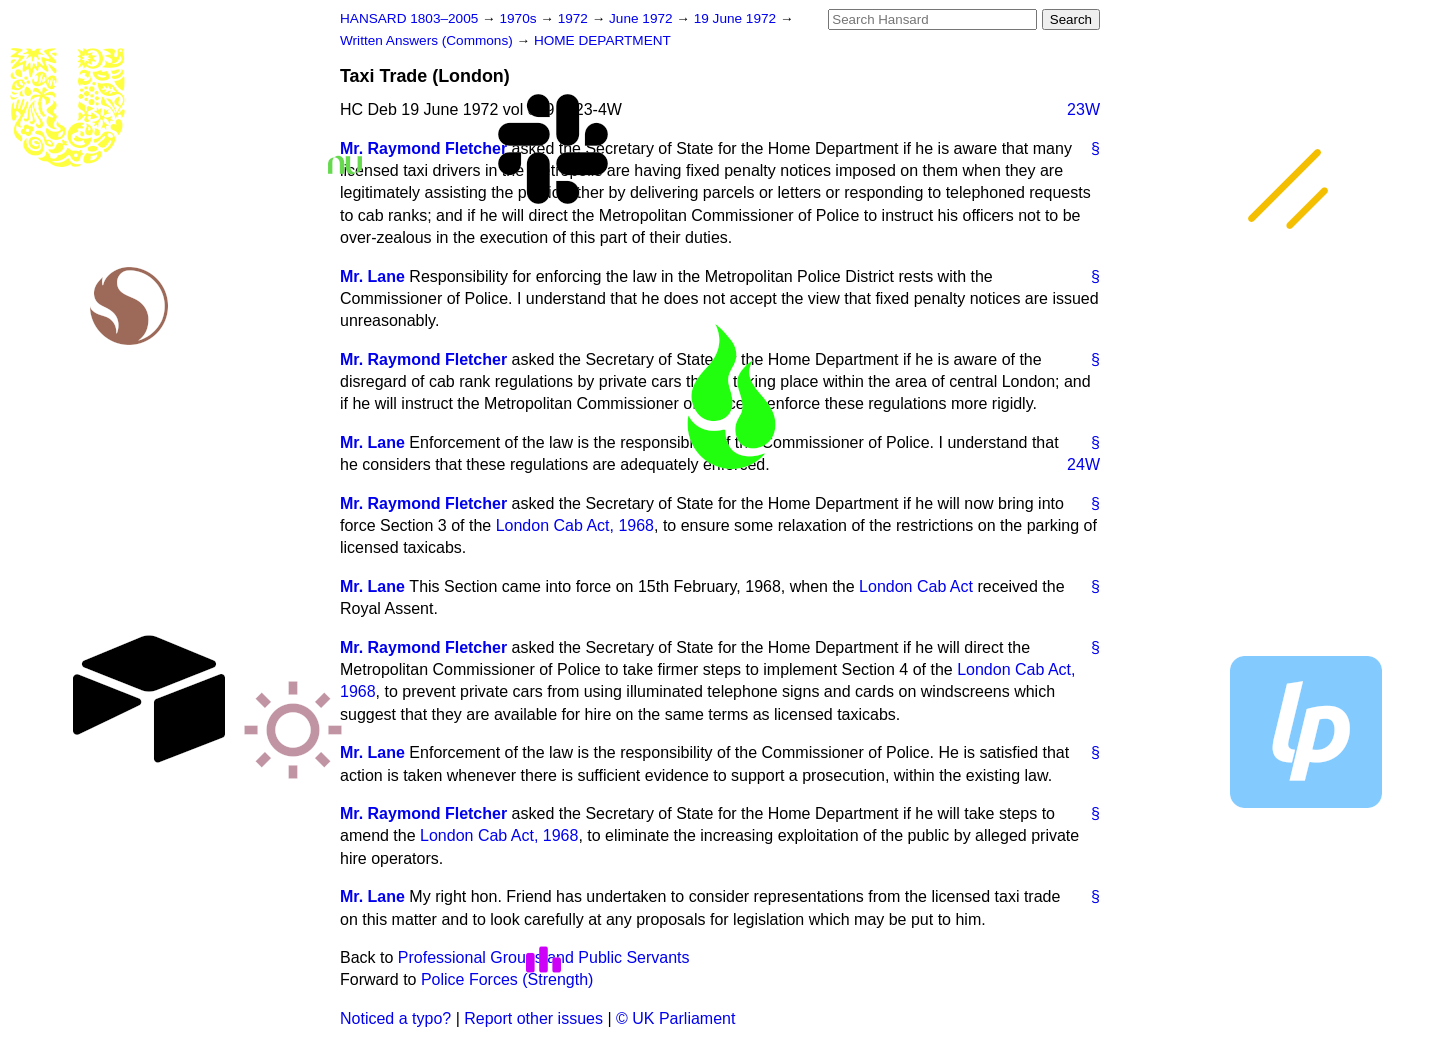  What do you see at coordinates (553, 149) in the screenshot?
I see `open Slack messaging app` at bounding box center [553, 149].